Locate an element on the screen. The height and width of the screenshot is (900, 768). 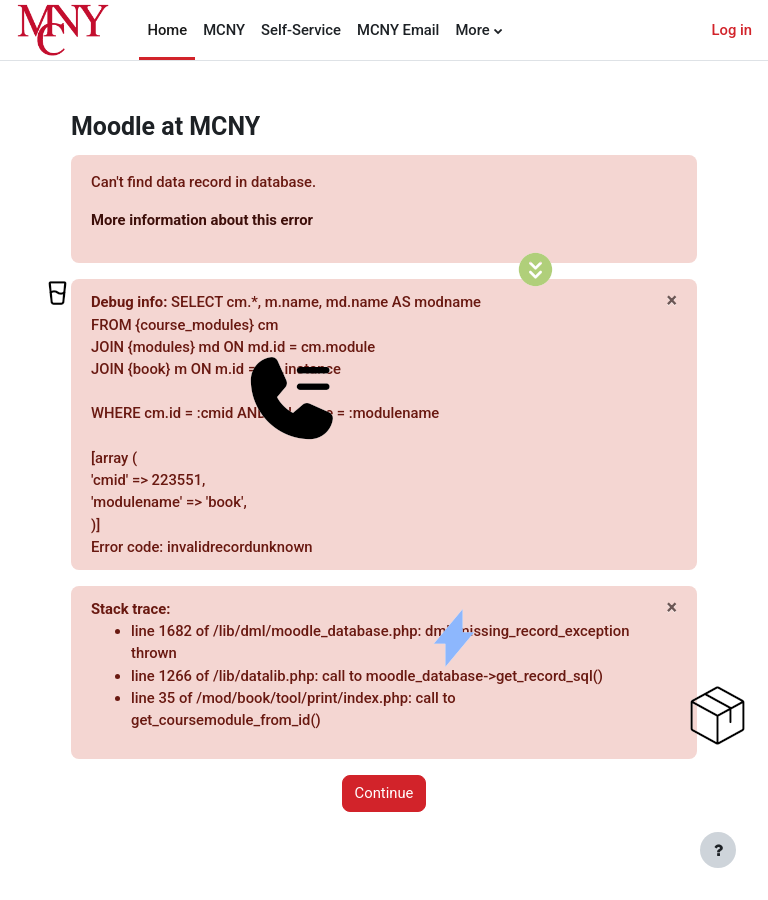
view package or shipment details is located at coordinates (717, 715).